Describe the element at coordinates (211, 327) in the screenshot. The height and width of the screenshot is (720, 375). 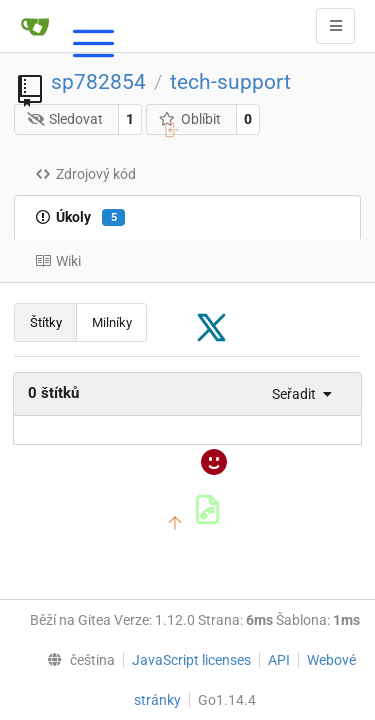
I see `share to X (formerly Twitter)` at that location.